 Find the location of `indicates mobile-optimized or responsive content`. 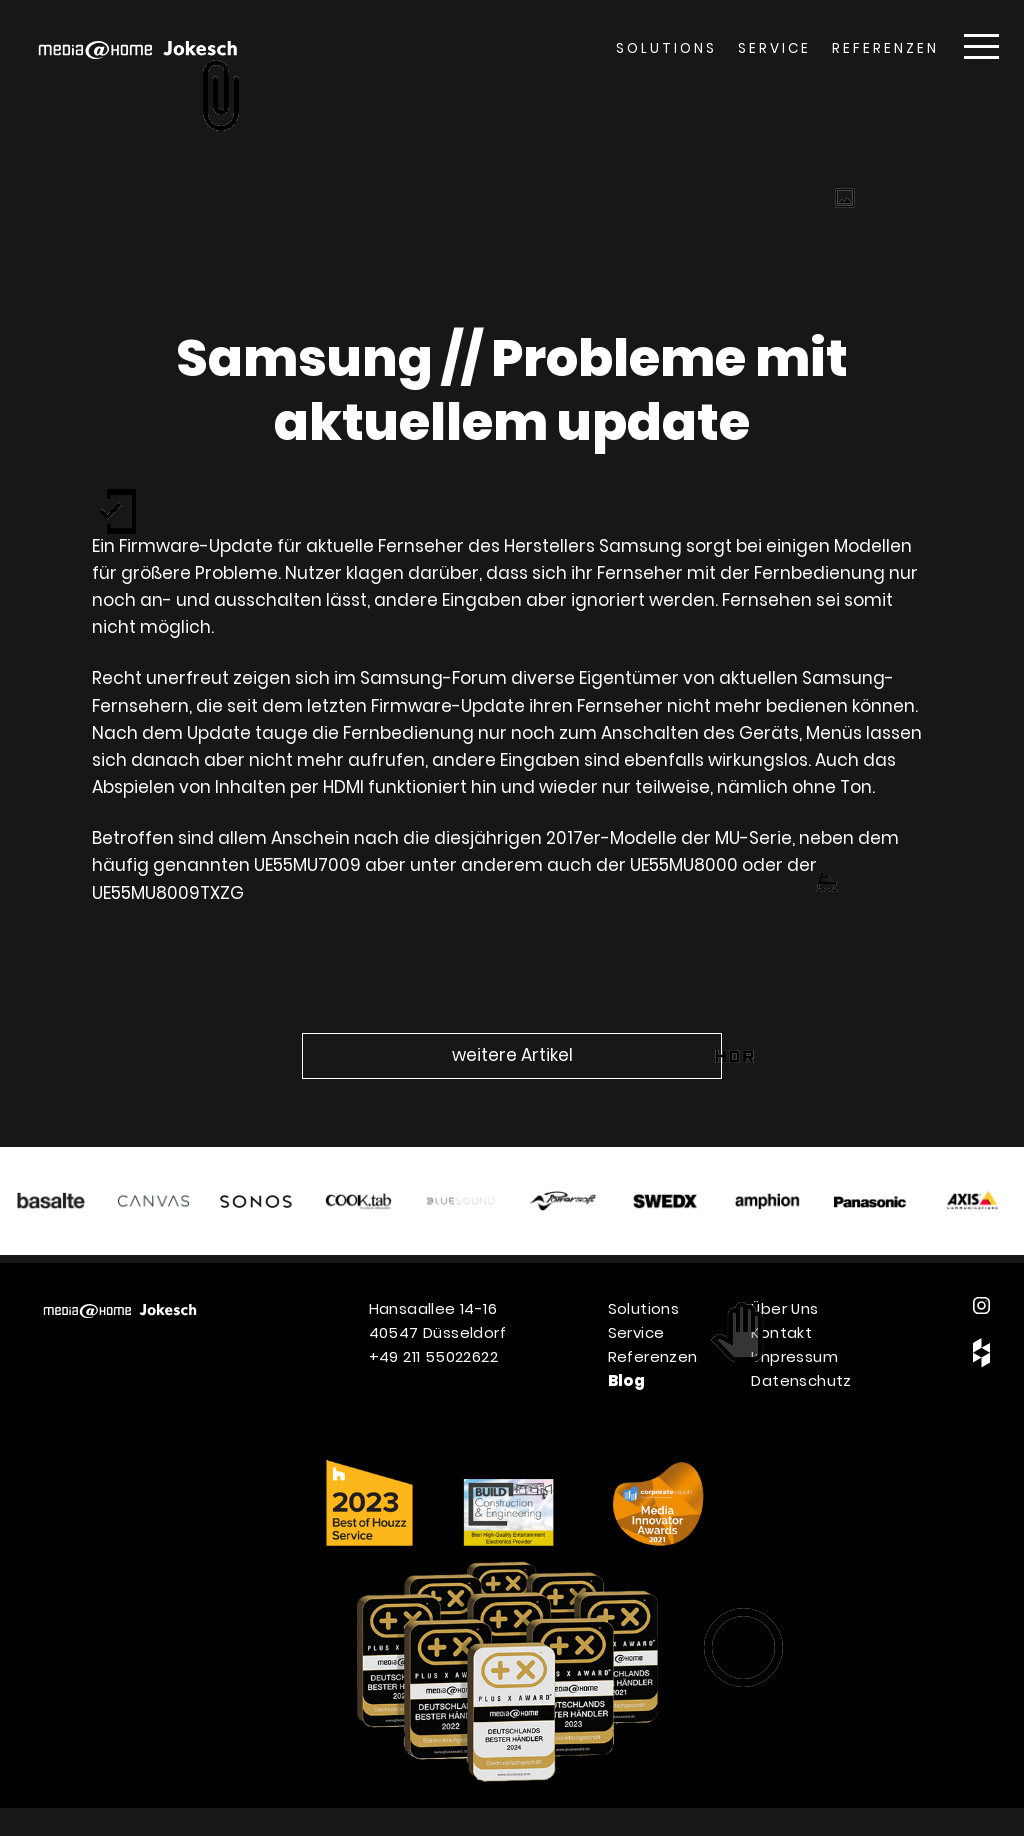

indicates mobile-optimized or responsive content is located at coordinates (117, 511).